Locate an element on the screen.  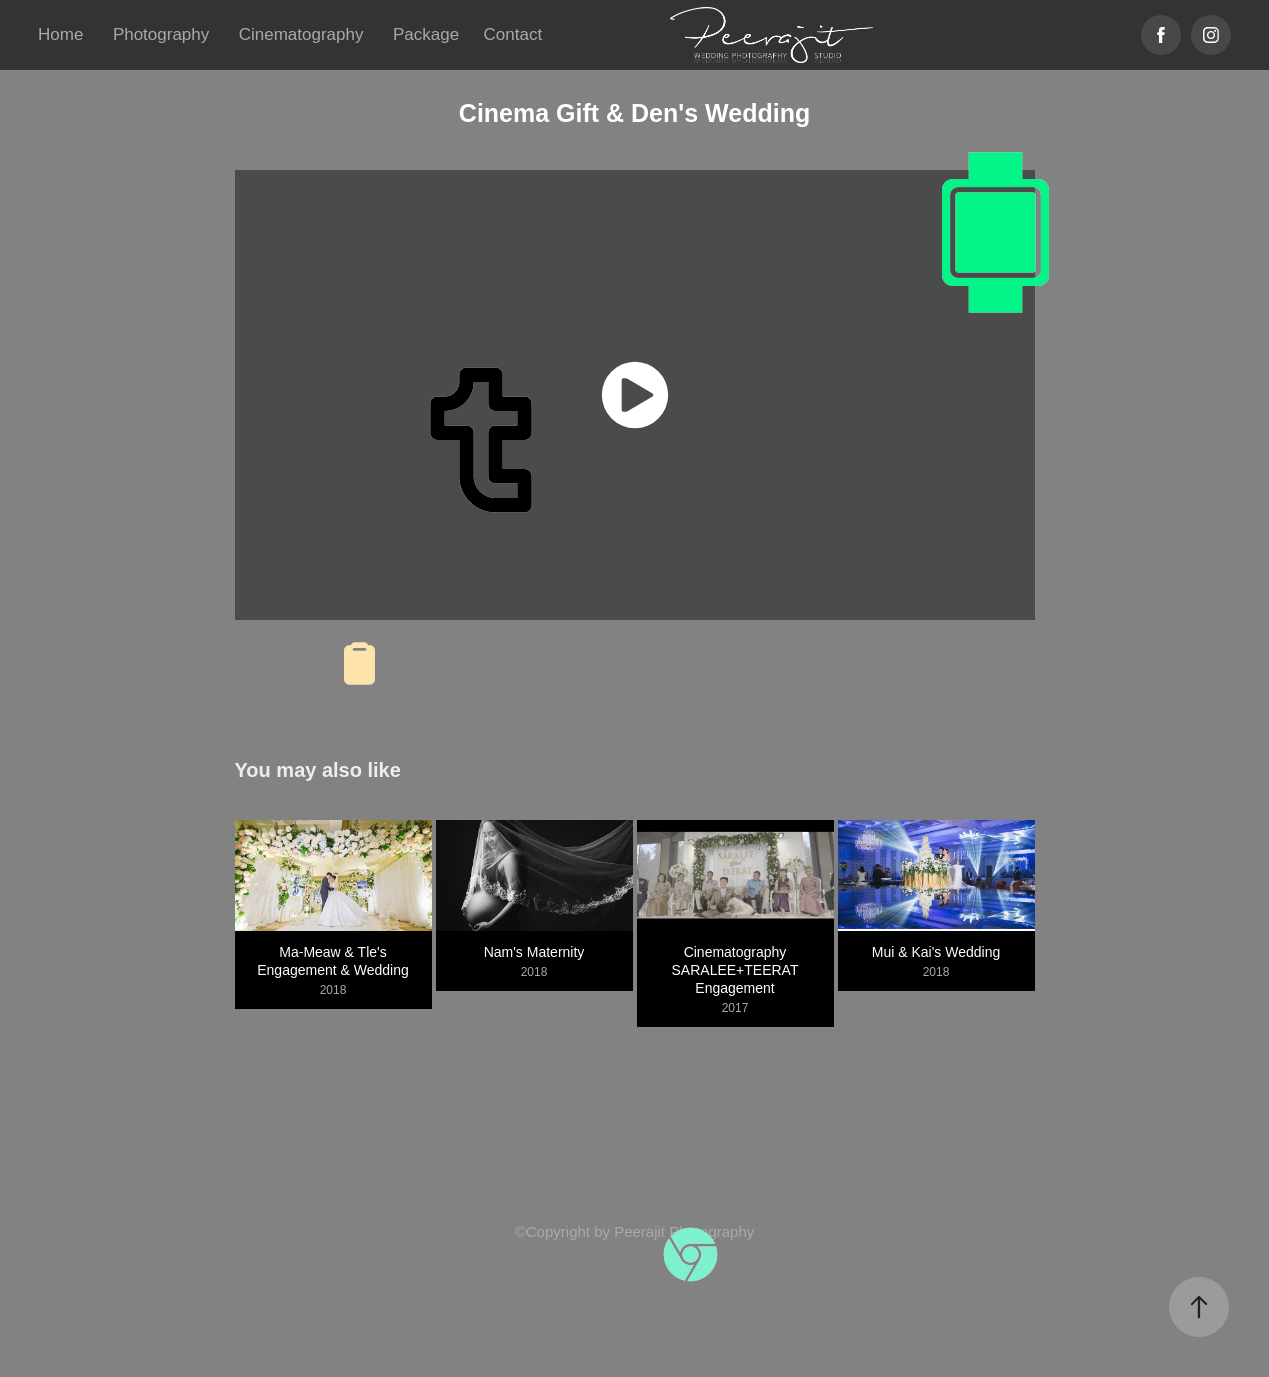
open tumblr app is located at coordinates (481, 440).